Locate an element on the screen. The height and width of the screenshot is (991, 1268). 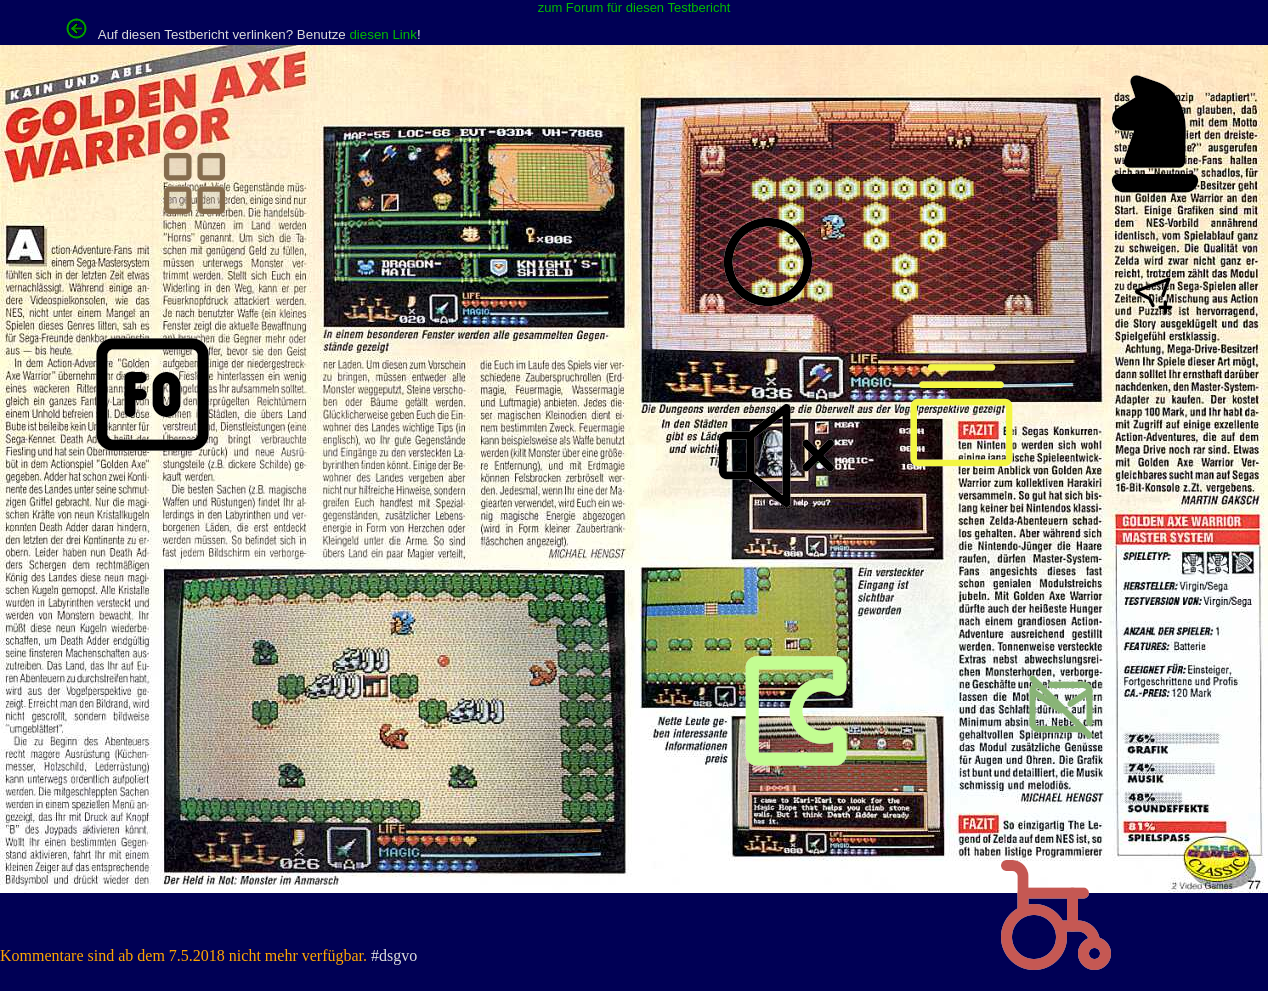
view stacked items or card deck is located at coordinates (961, 419).